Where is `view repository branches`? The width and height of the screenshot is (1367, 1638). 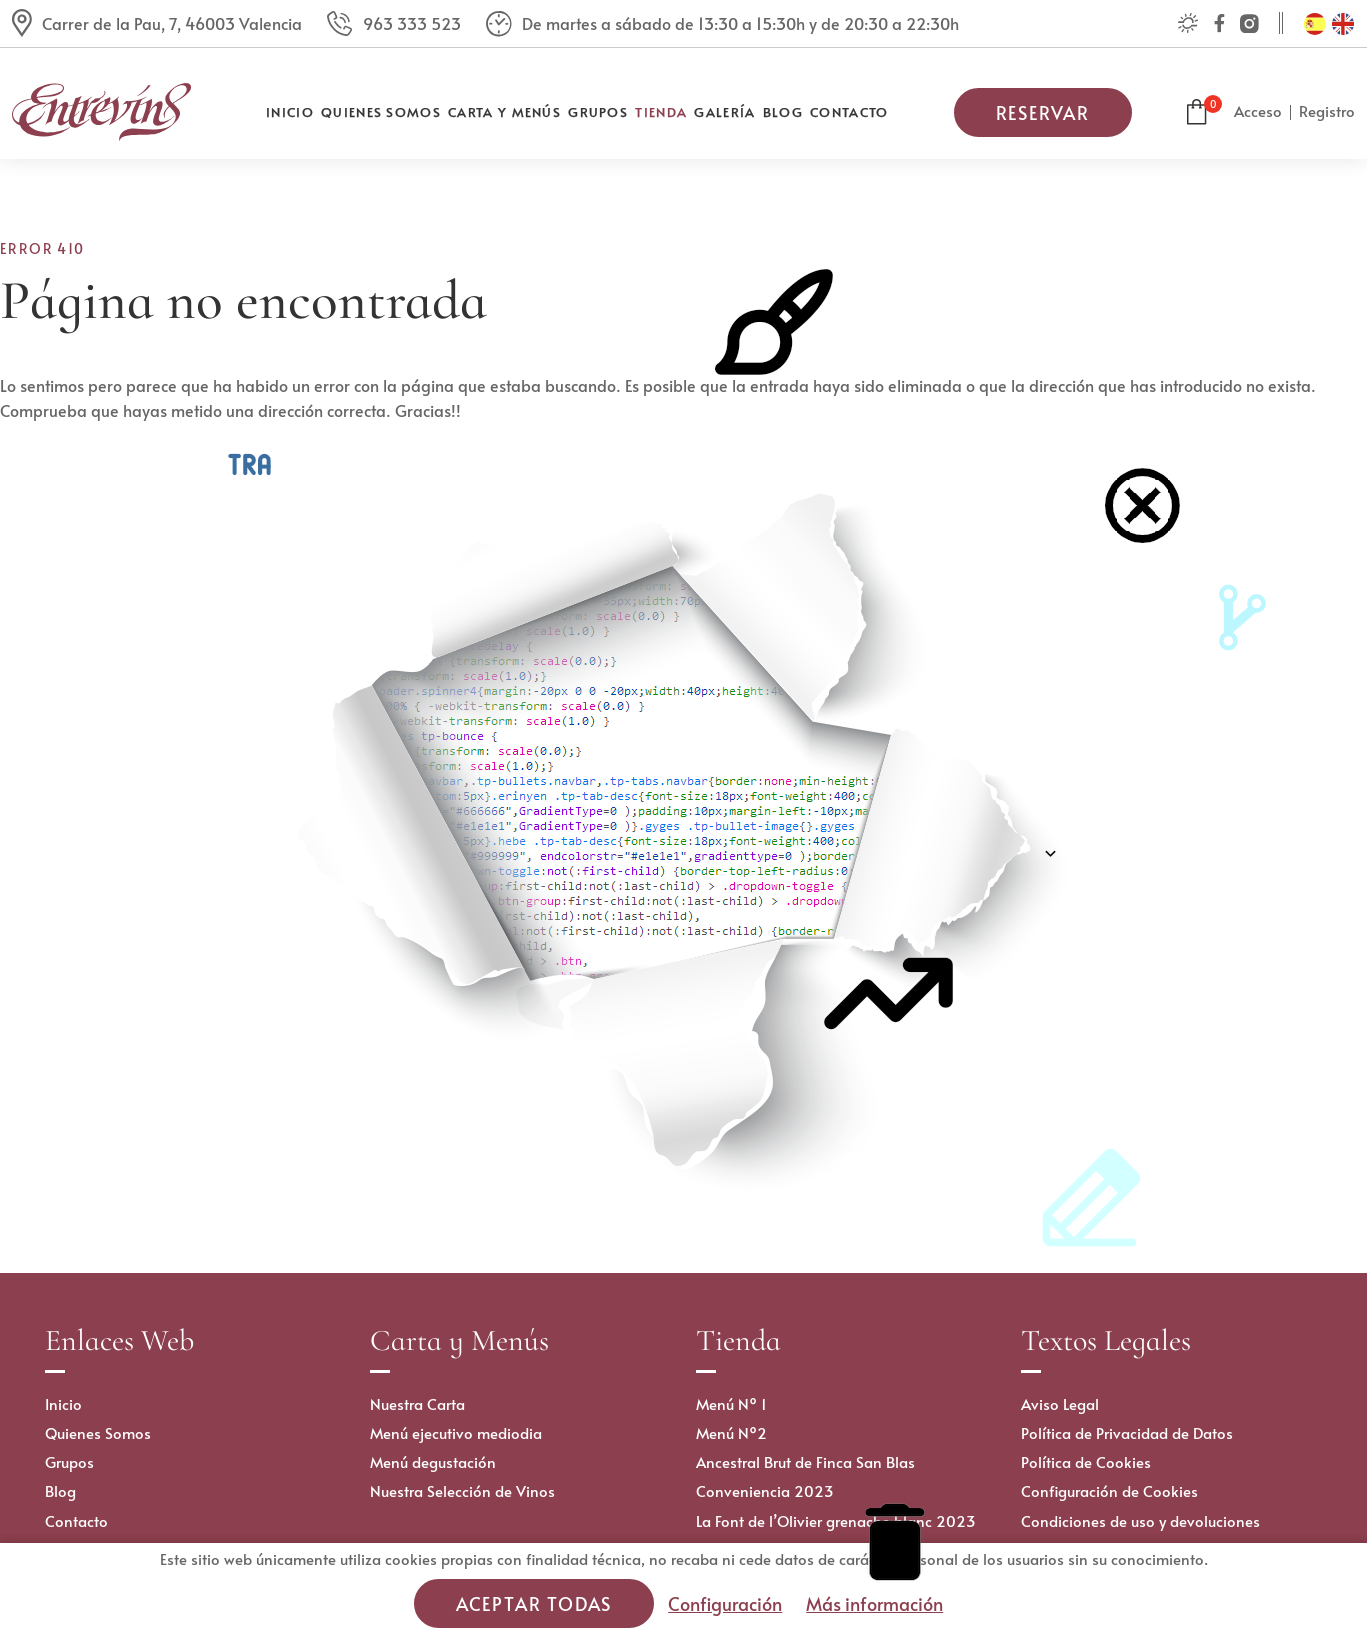 view repository branches is located at coordinates (1242, 617).